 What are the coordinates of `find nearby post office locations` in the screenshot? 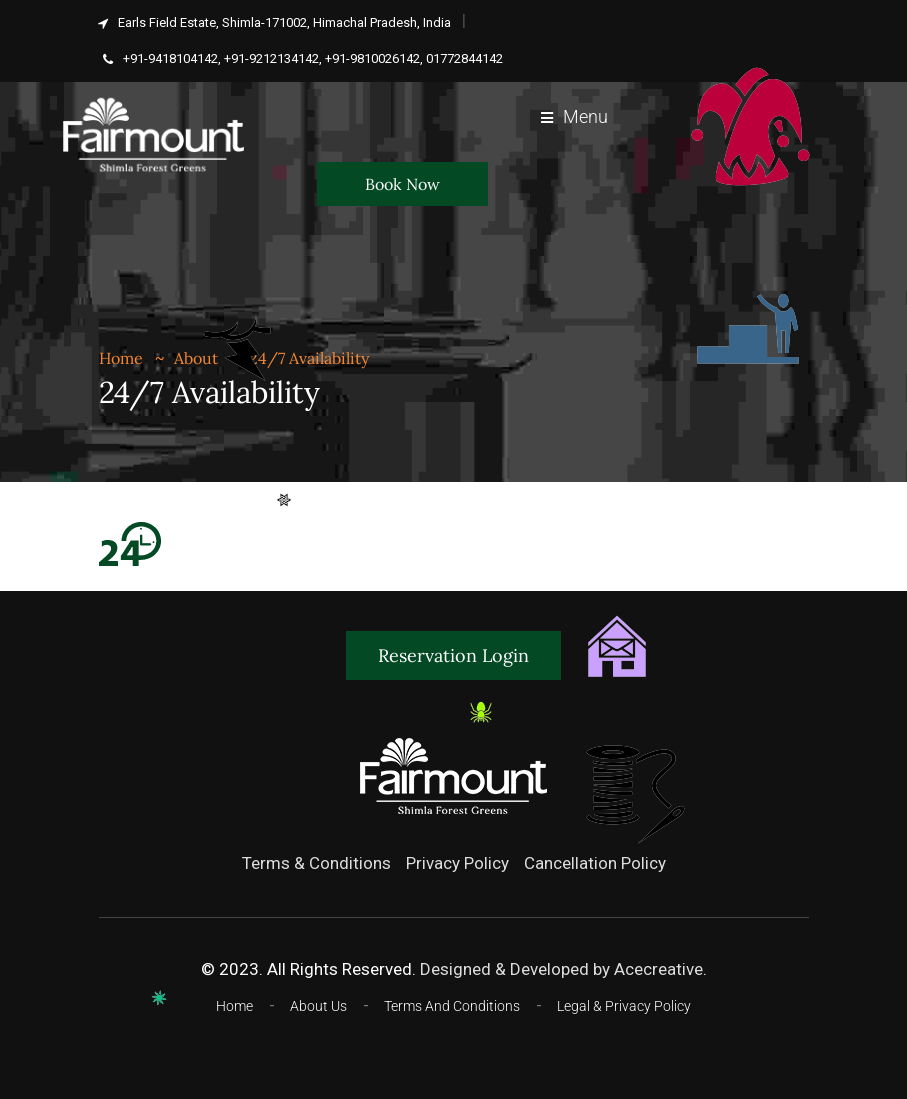 It's located at (617, 646).